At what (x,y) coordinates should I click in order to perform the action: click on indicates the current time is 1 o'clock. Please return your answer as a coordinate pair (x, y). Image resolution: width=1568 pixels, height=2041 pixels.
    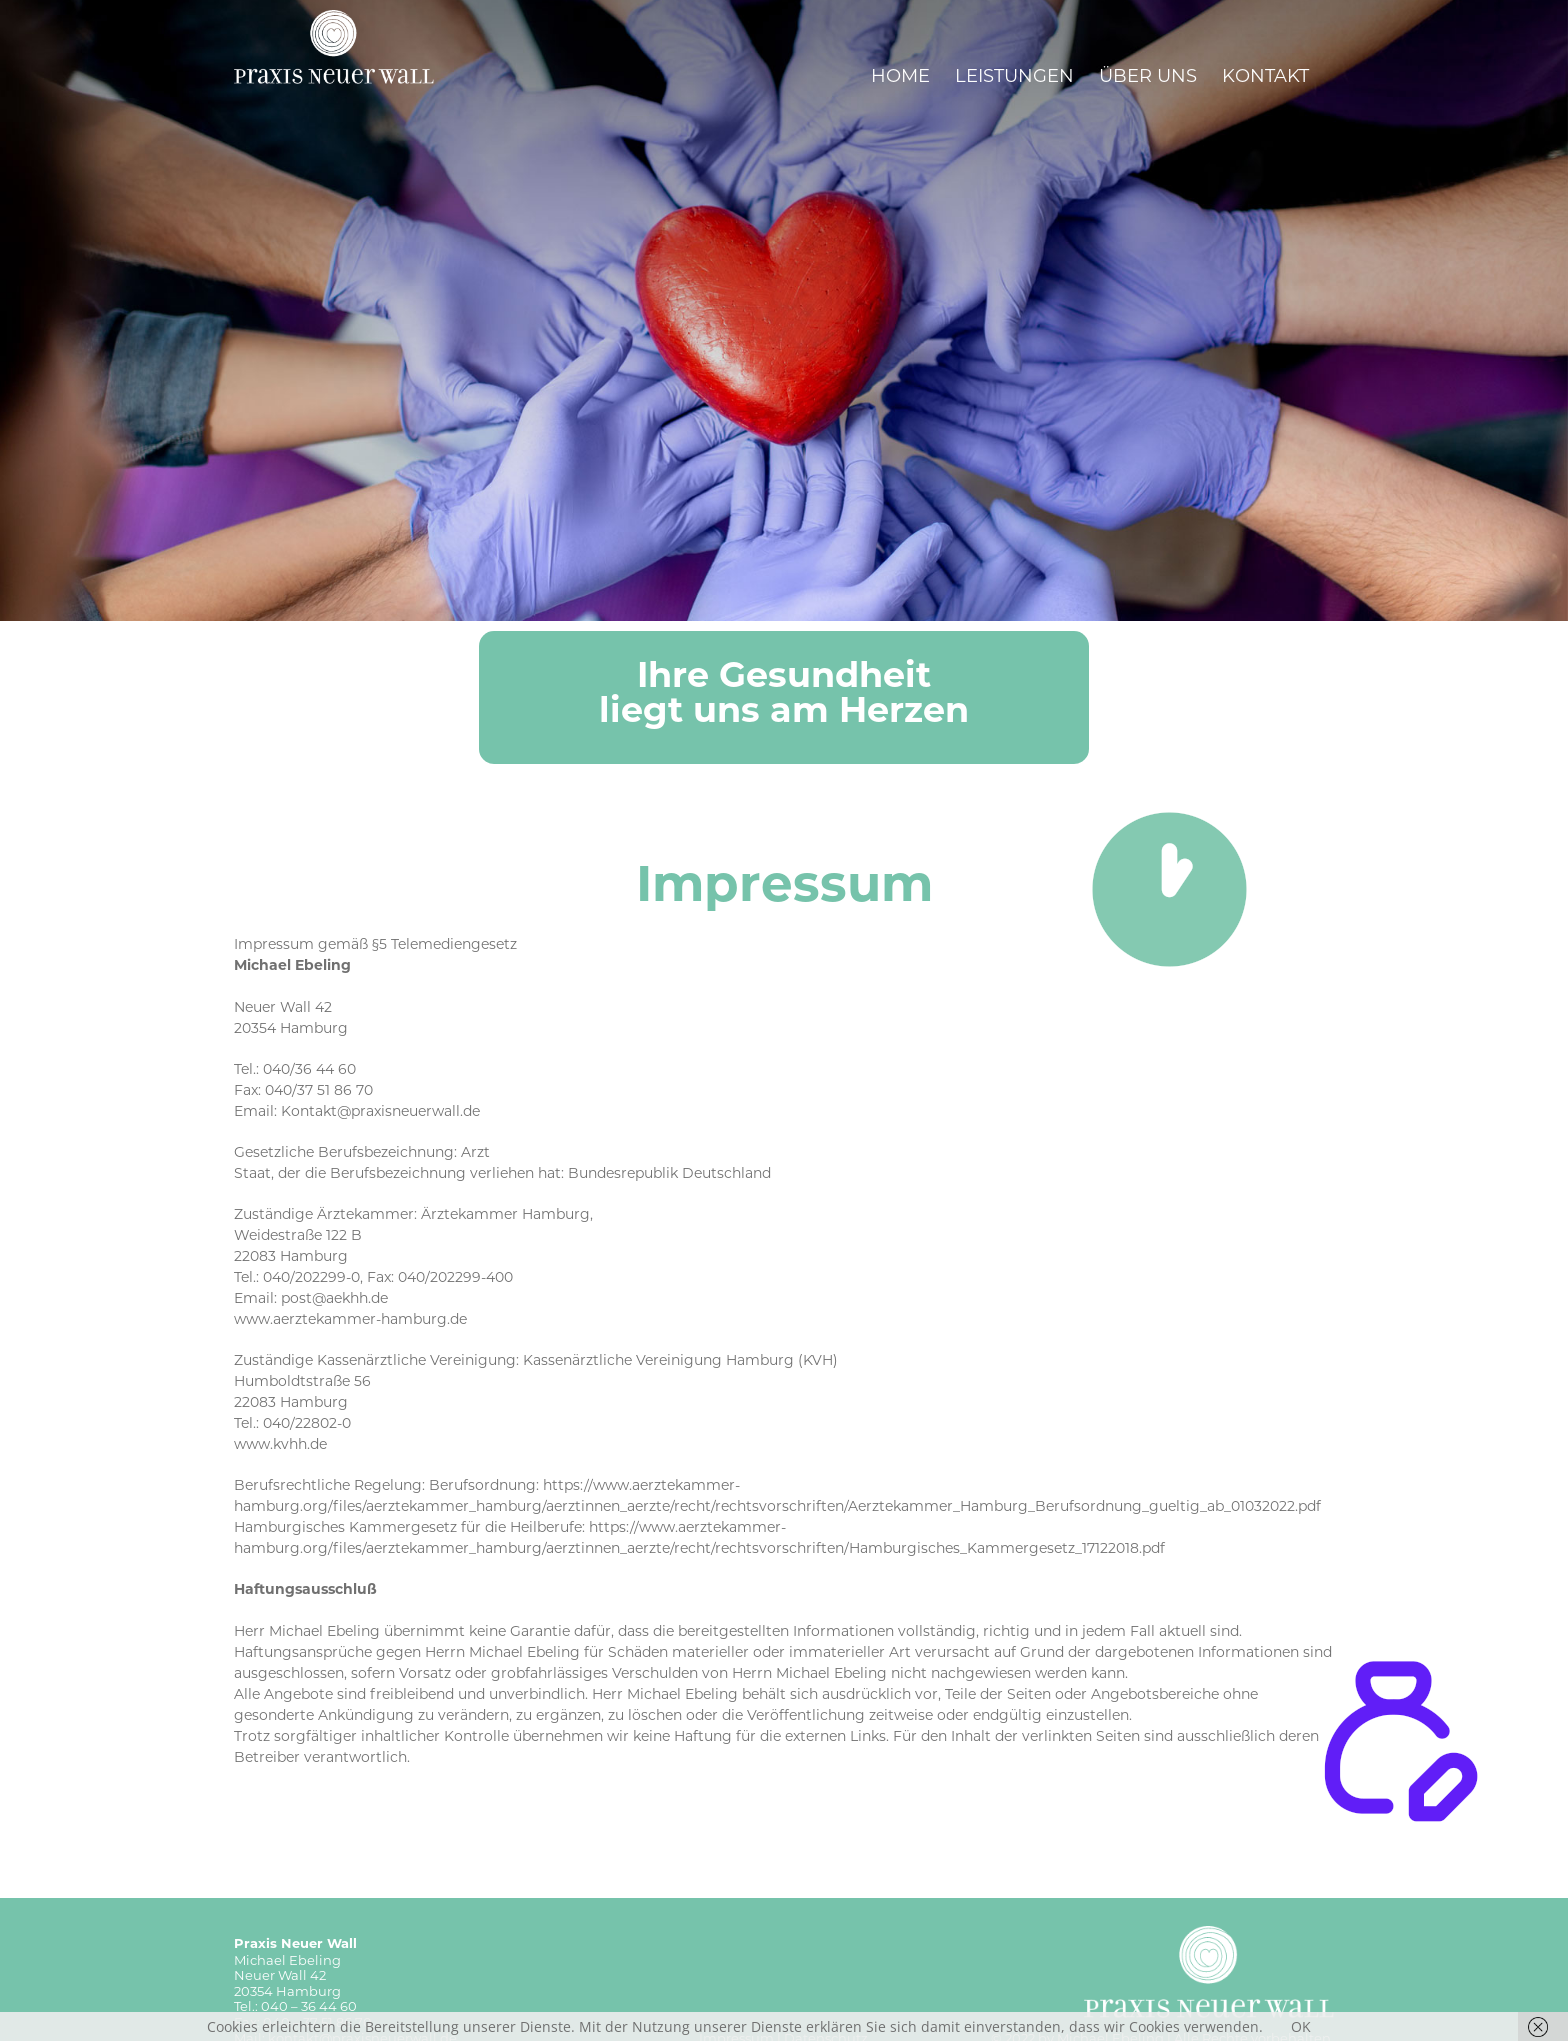
    Looking at the image, I should click on (1169, 889).